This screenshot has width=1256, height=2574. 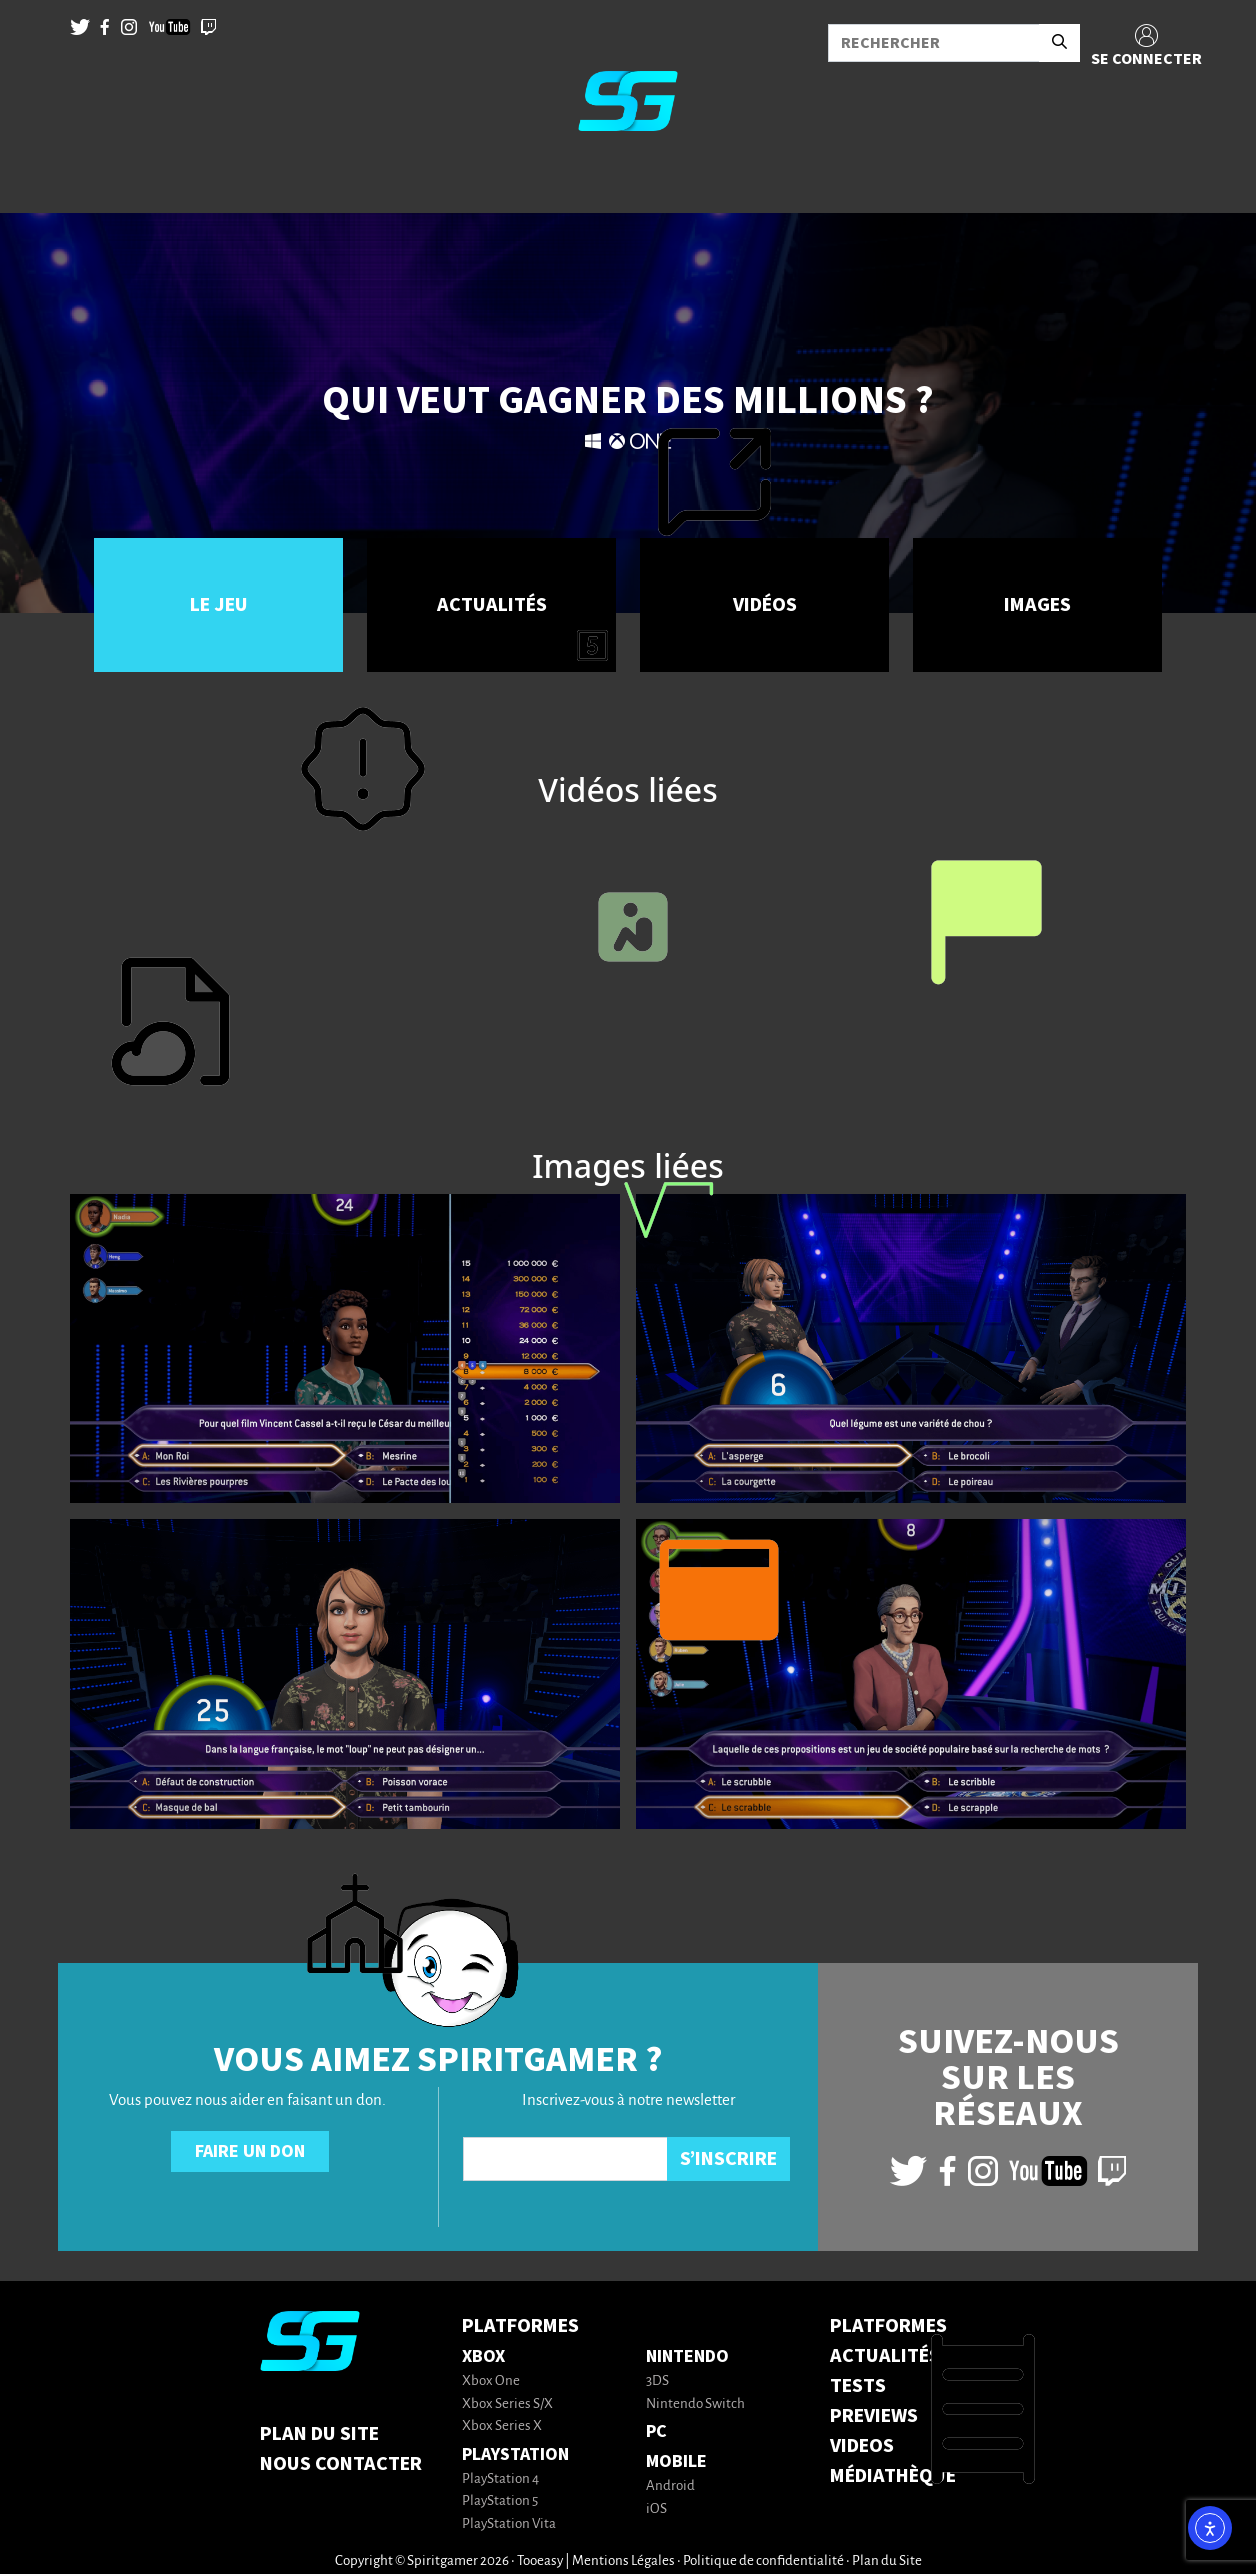 I want to click on access step-by-step instructions or tutorials, so click(x=983, y=2409).